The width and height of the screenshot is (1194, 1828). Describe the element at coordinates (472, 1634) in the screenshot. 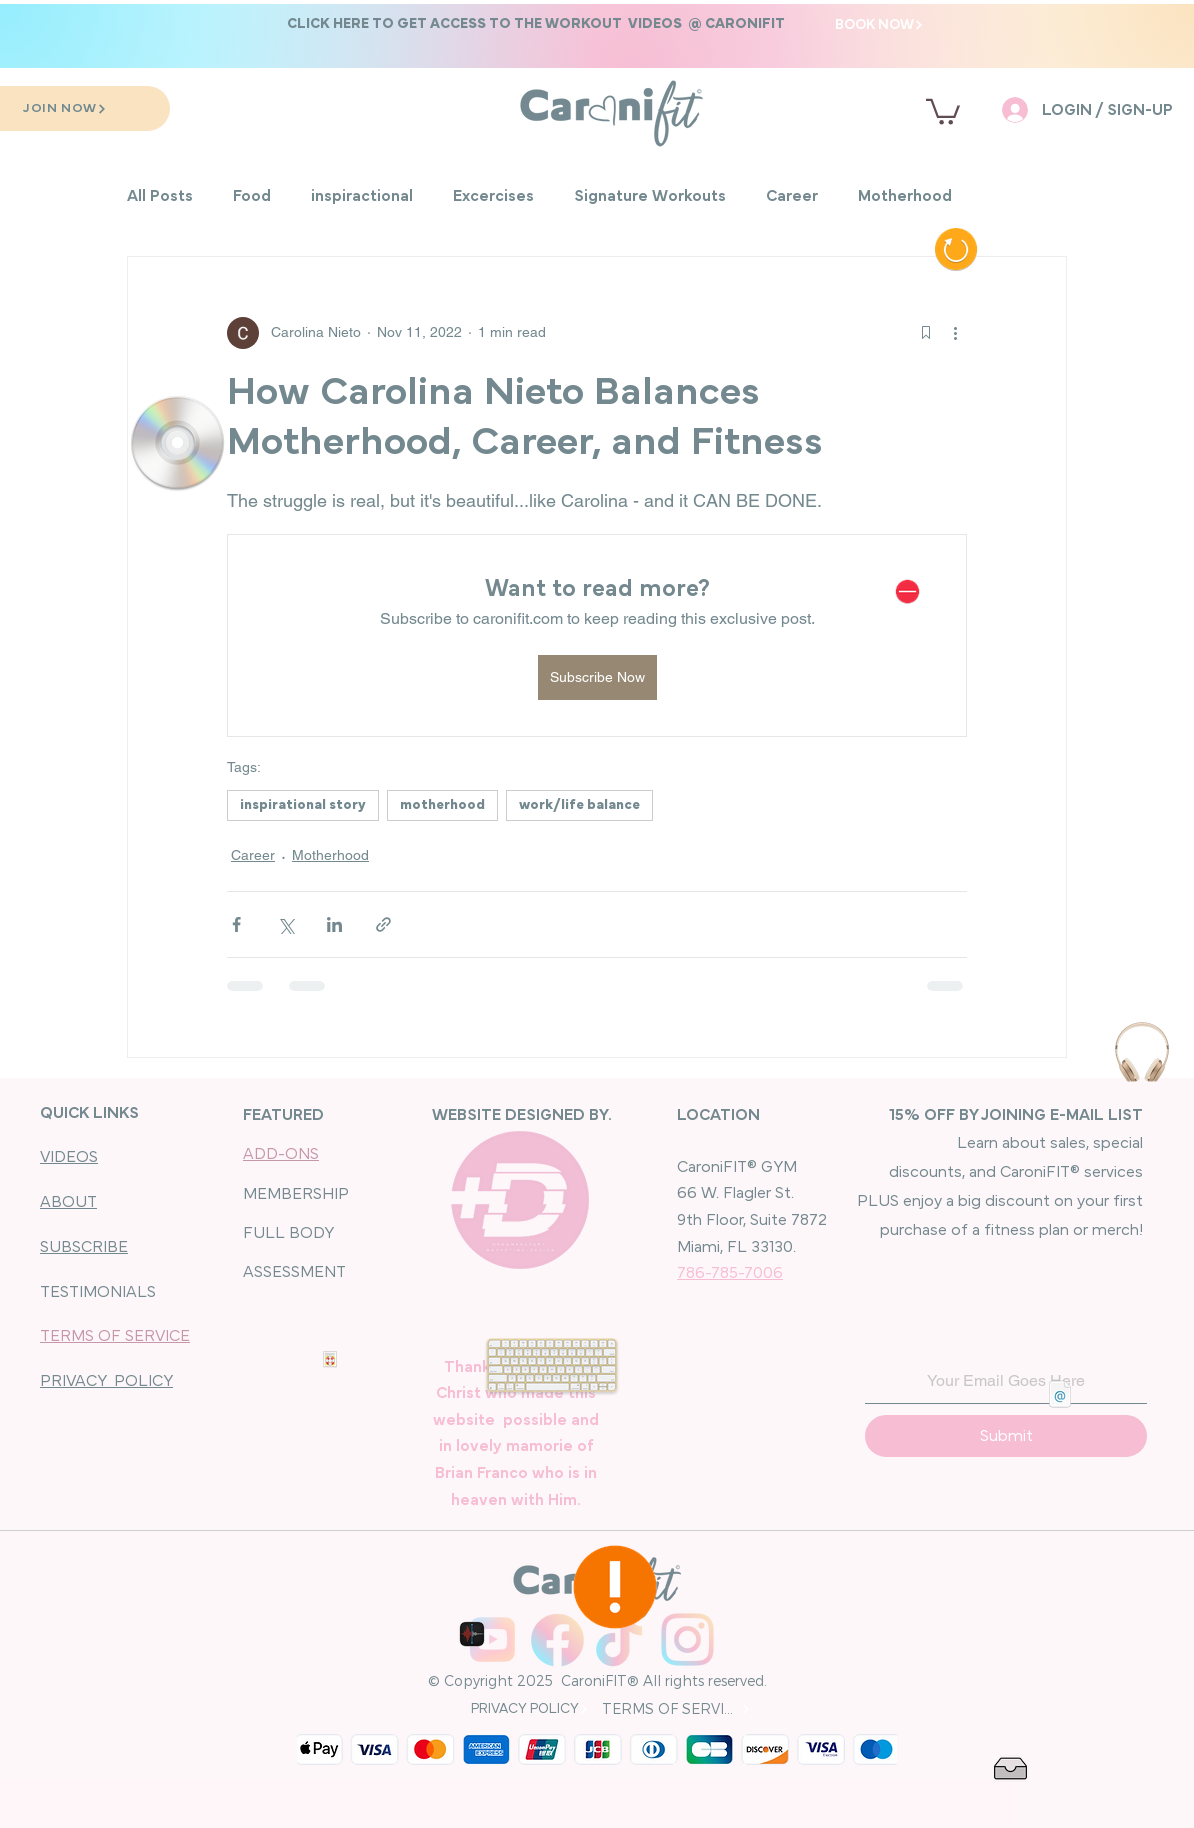

I see `open voice memos app` at that location.